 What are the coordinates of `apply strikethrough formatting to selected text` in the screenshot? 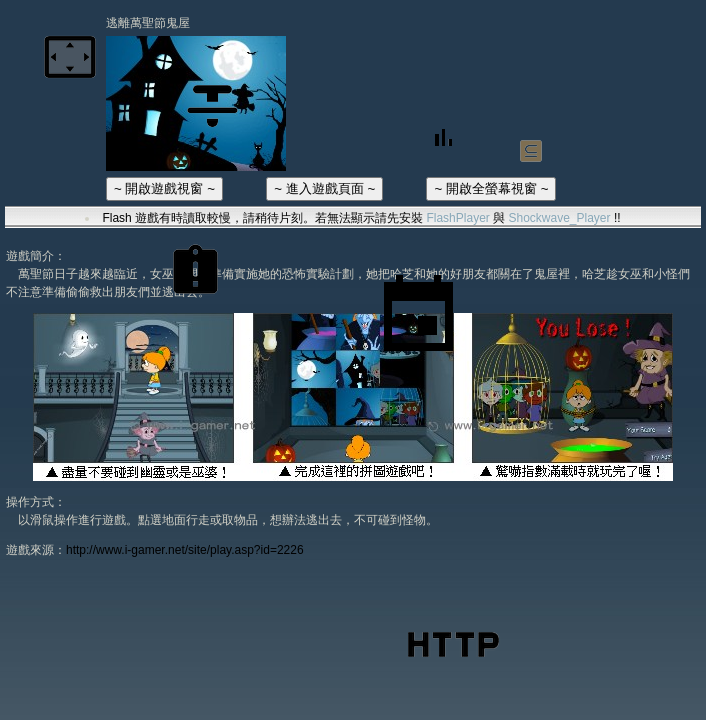 It's located at (212, 107).